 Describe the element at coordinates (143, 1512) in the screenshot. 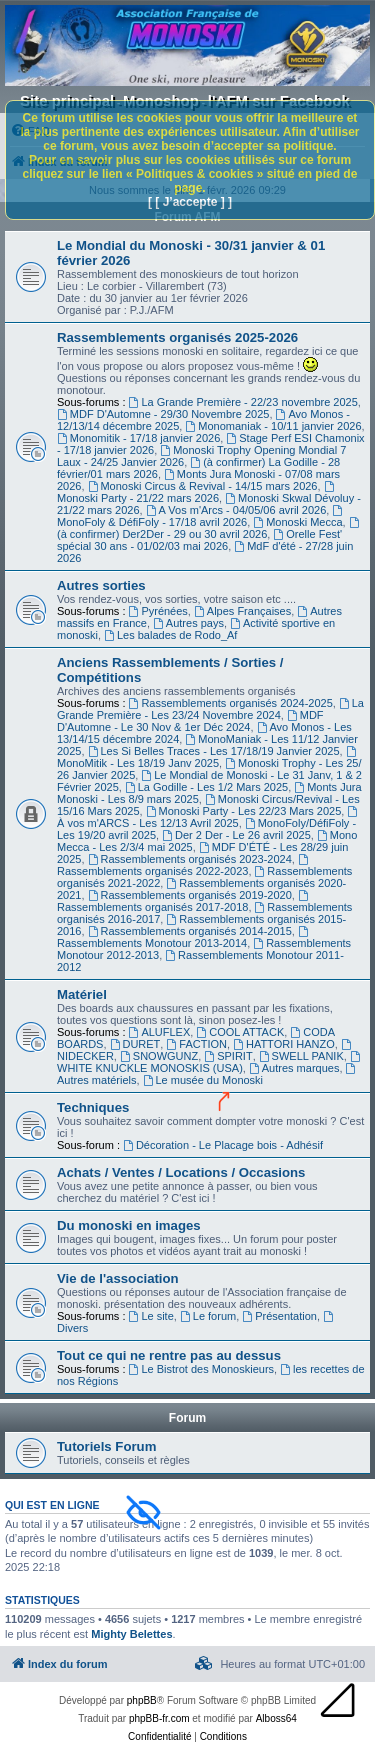

I see `hide password or sensitive content` at that location.